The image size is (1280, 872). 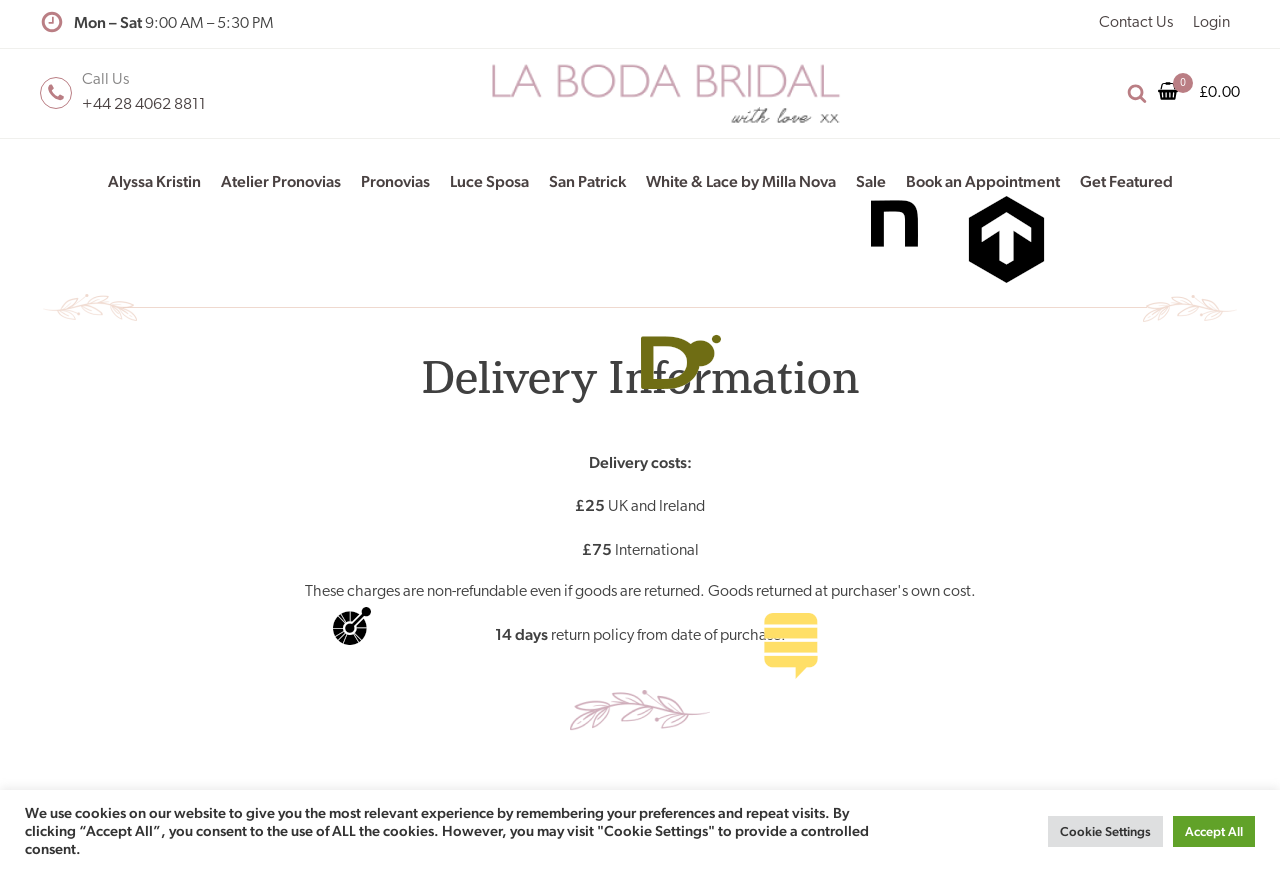 I want to click on open checkmk monitoring dashboard, so click(x=1006, y=239).